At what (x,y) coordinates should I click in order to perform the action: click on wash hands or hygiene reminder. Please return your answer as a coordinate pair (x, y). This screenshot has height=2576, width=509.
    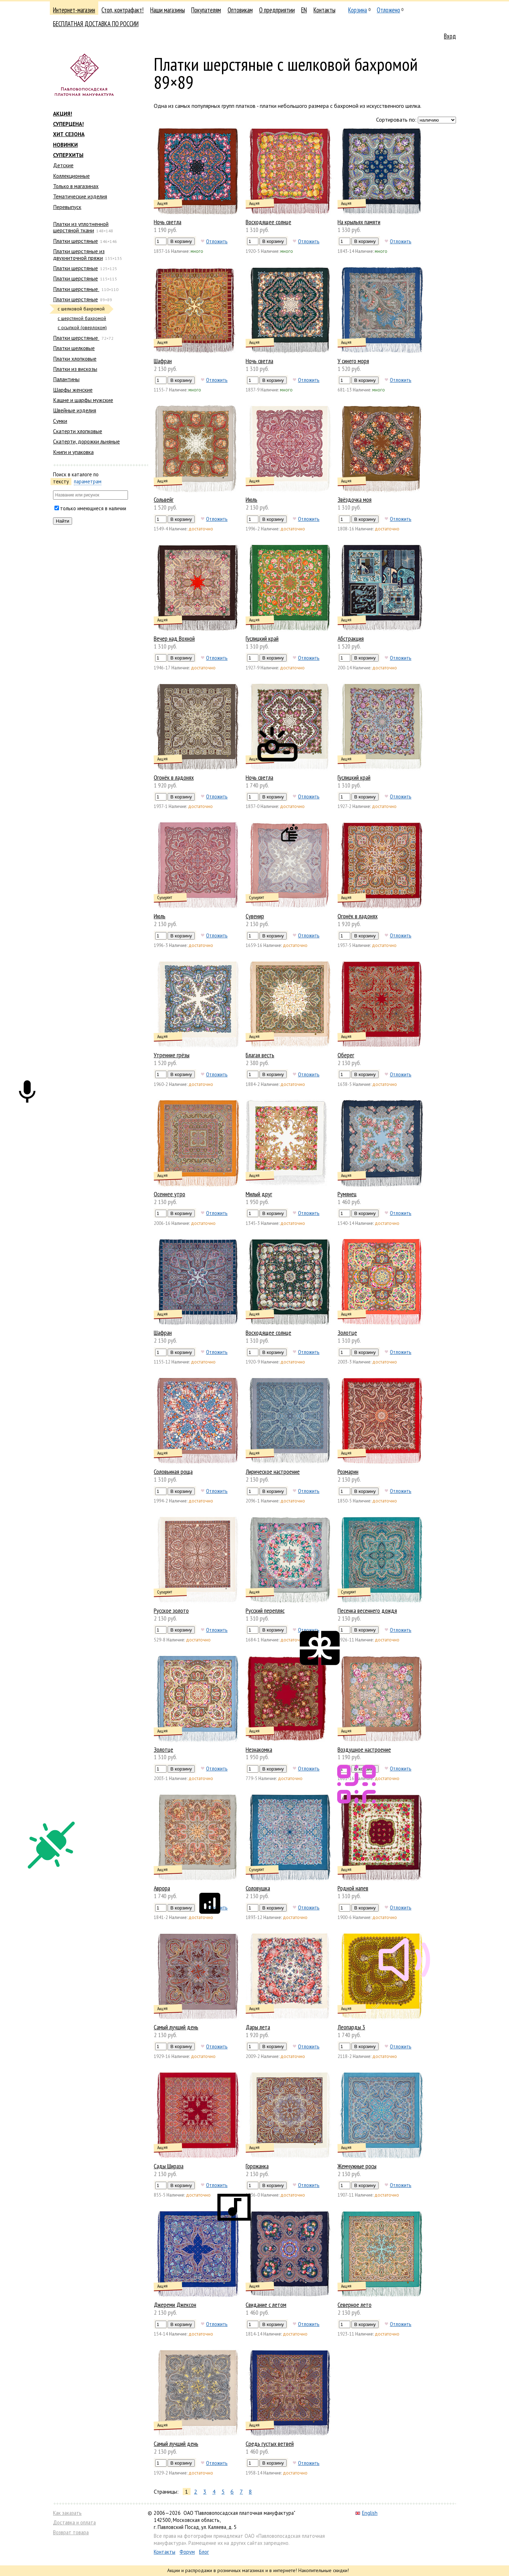
    Looking at the image, I should click on (290, 833).